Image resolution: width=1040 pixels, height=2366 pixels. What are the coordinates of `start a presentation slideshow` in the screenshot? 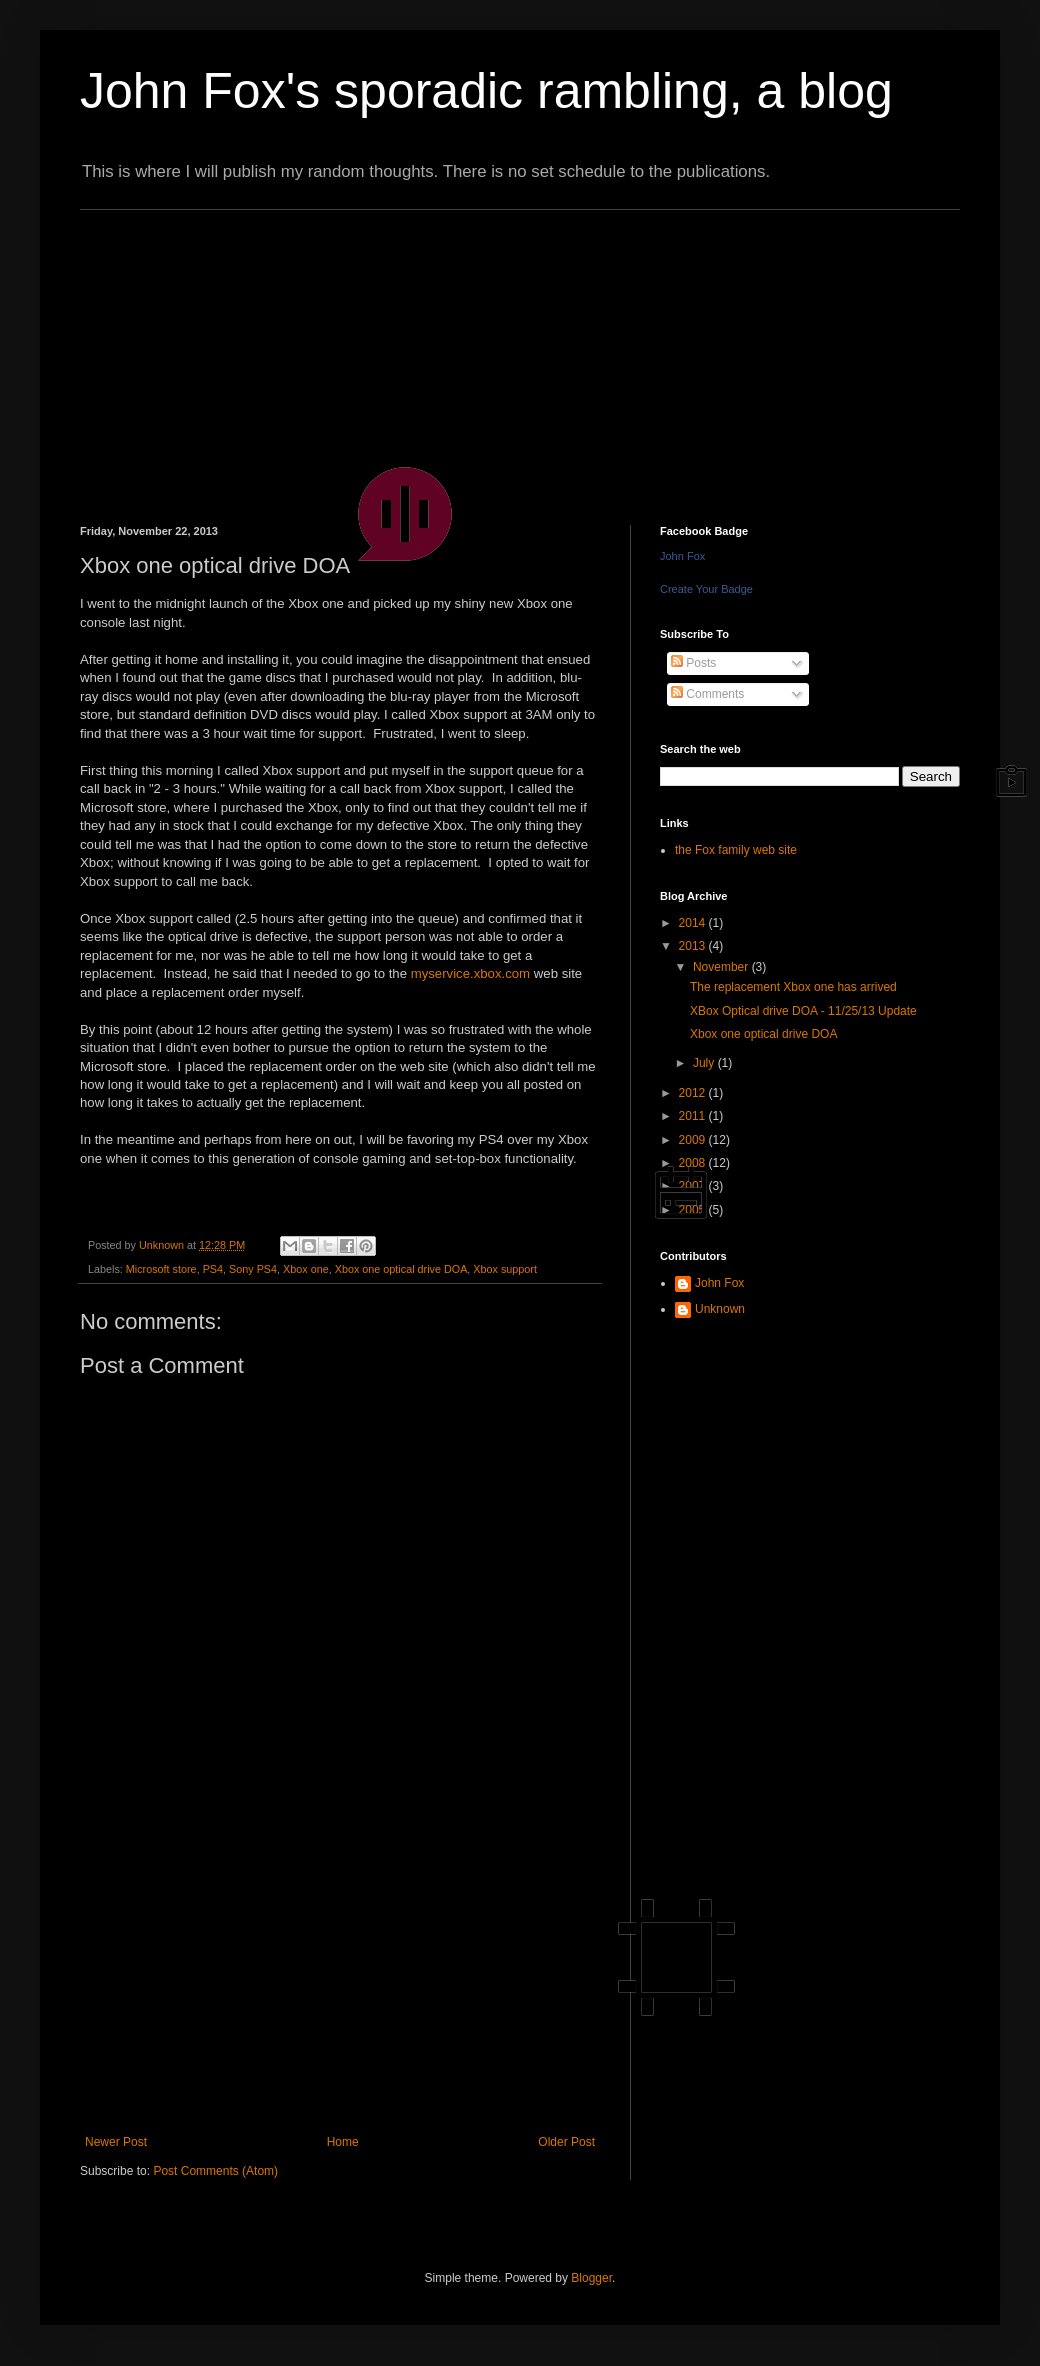 It's located at (1011, 782).